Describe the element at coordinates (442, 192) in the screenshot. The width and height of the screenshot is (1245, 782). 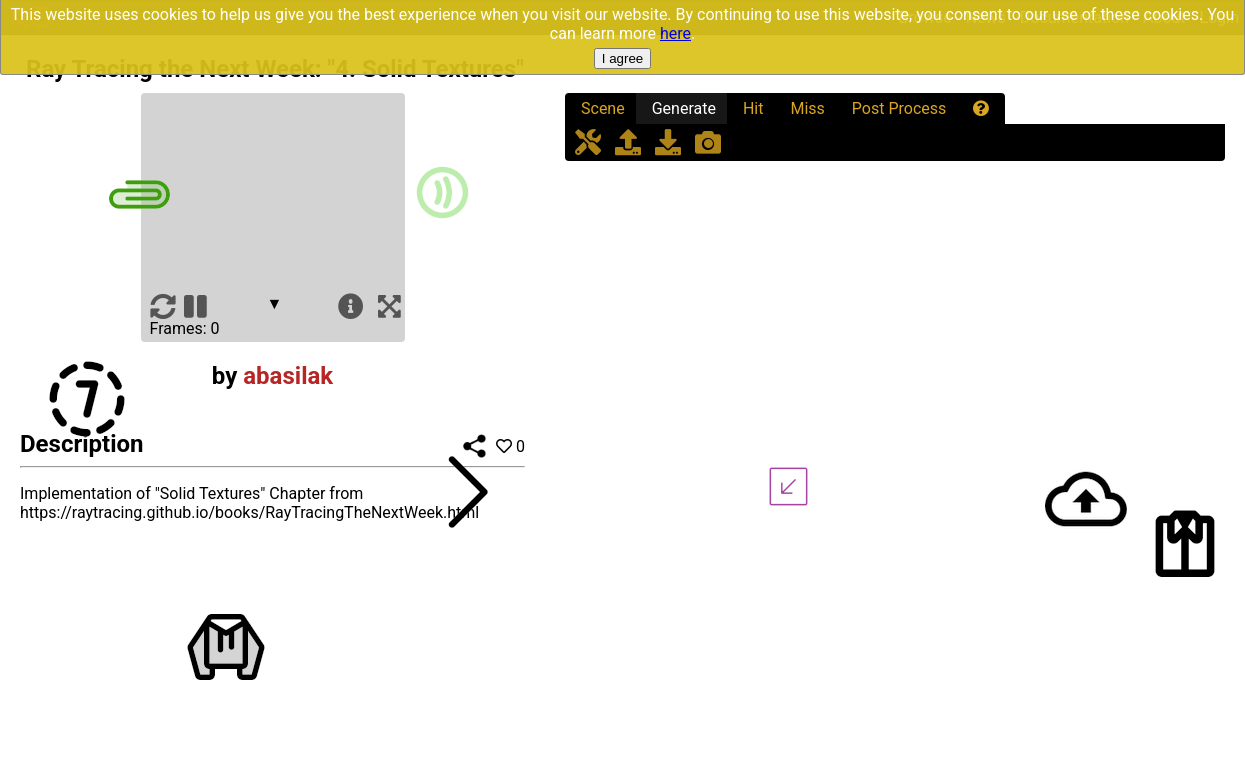
I see `tap to pay with contactless payment` at that location.